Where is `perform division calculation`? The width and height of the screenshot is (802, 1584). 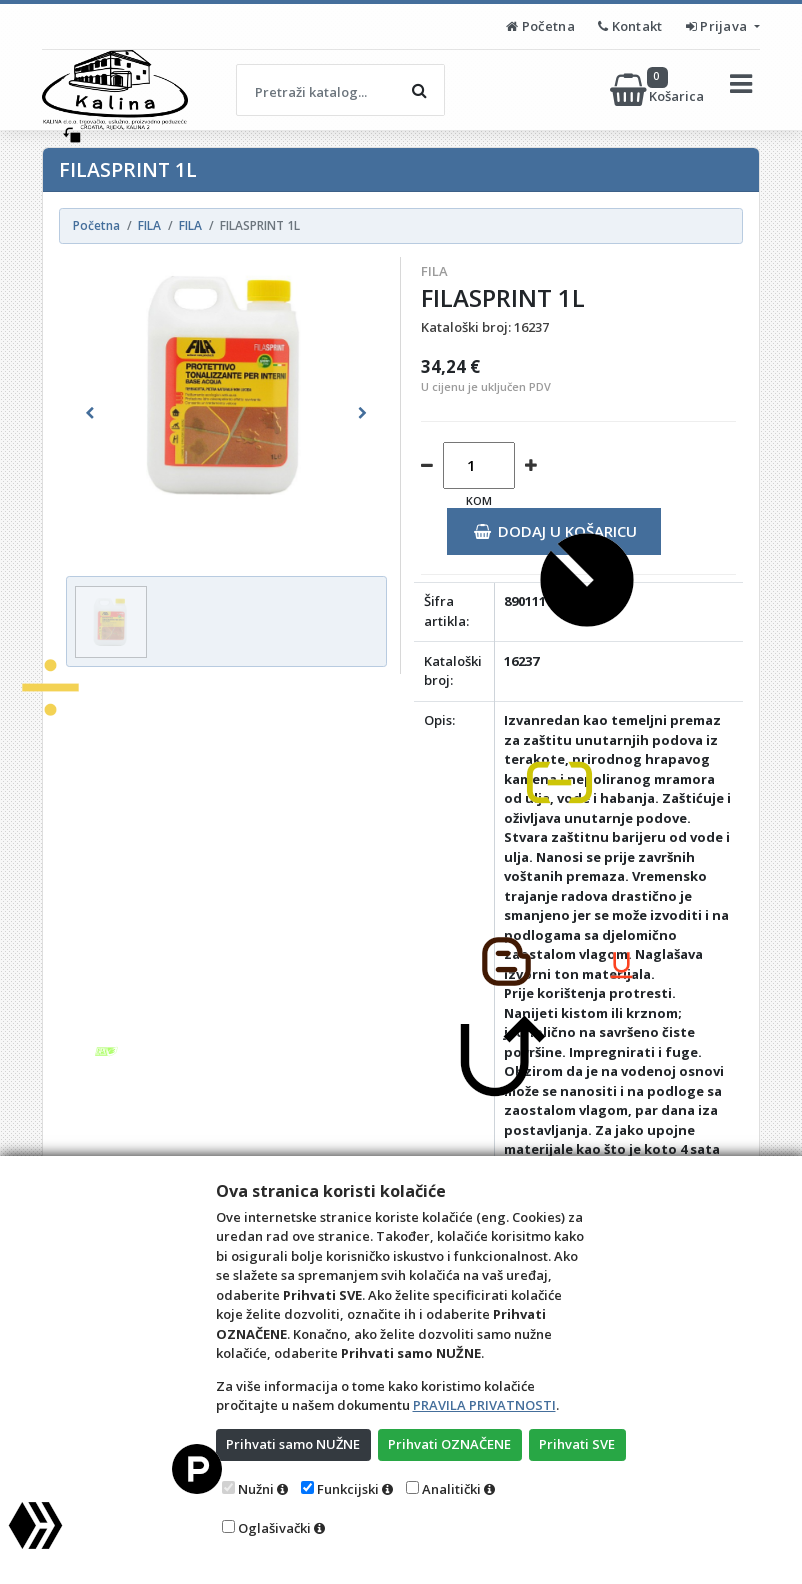 perform division calculation is located at coordinates (50, 687).